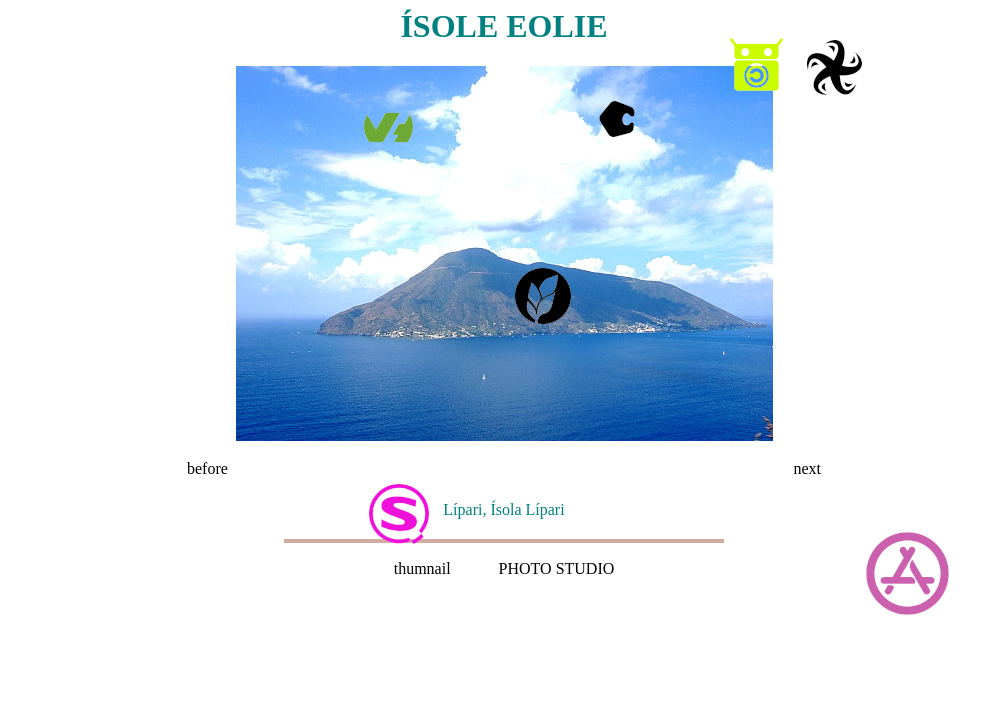 The image size is (1008, 720). Describe the element at coordinates (617, 119) in the screenshot. I see `open HumHub social network platform` at that location.